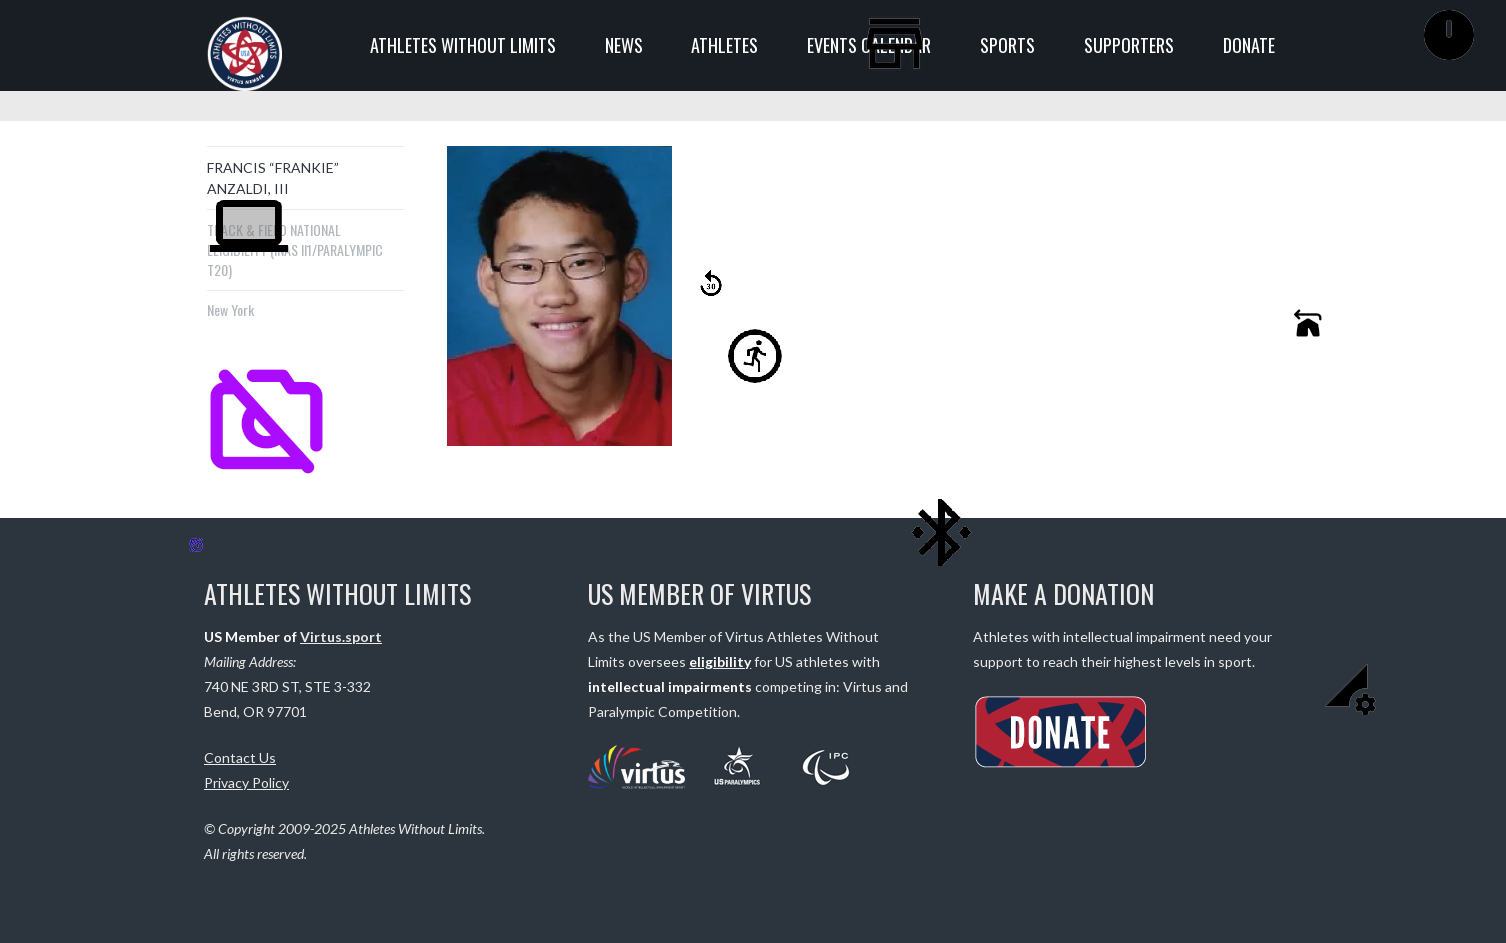 The width and height of the screenshot is (1506, 943). What do you see at coordinates (266, 421) in the screenshot?
I see `camera access is disabled` at bounding box center [266, 421].